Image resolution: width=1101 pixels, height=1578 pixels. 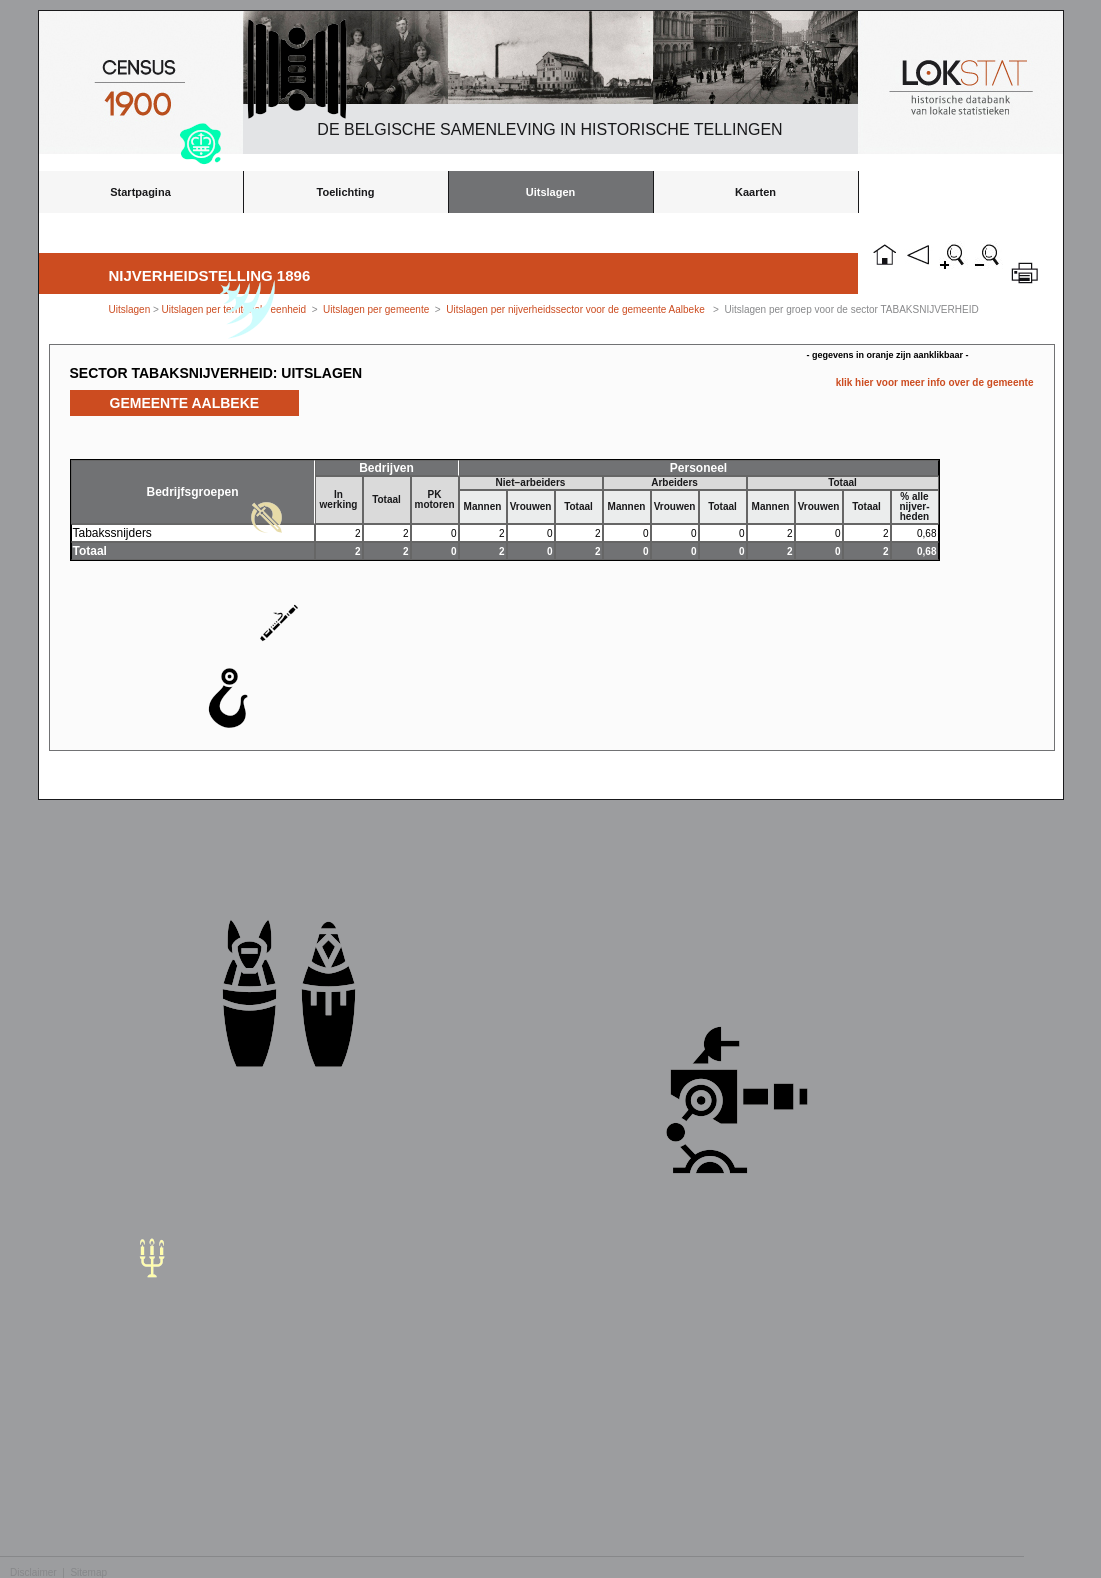 What do you see at coordinates (297, 69) in the screenshot?
I see `accordion or bellows instrument in a music game` at bounding box center [297, 69].